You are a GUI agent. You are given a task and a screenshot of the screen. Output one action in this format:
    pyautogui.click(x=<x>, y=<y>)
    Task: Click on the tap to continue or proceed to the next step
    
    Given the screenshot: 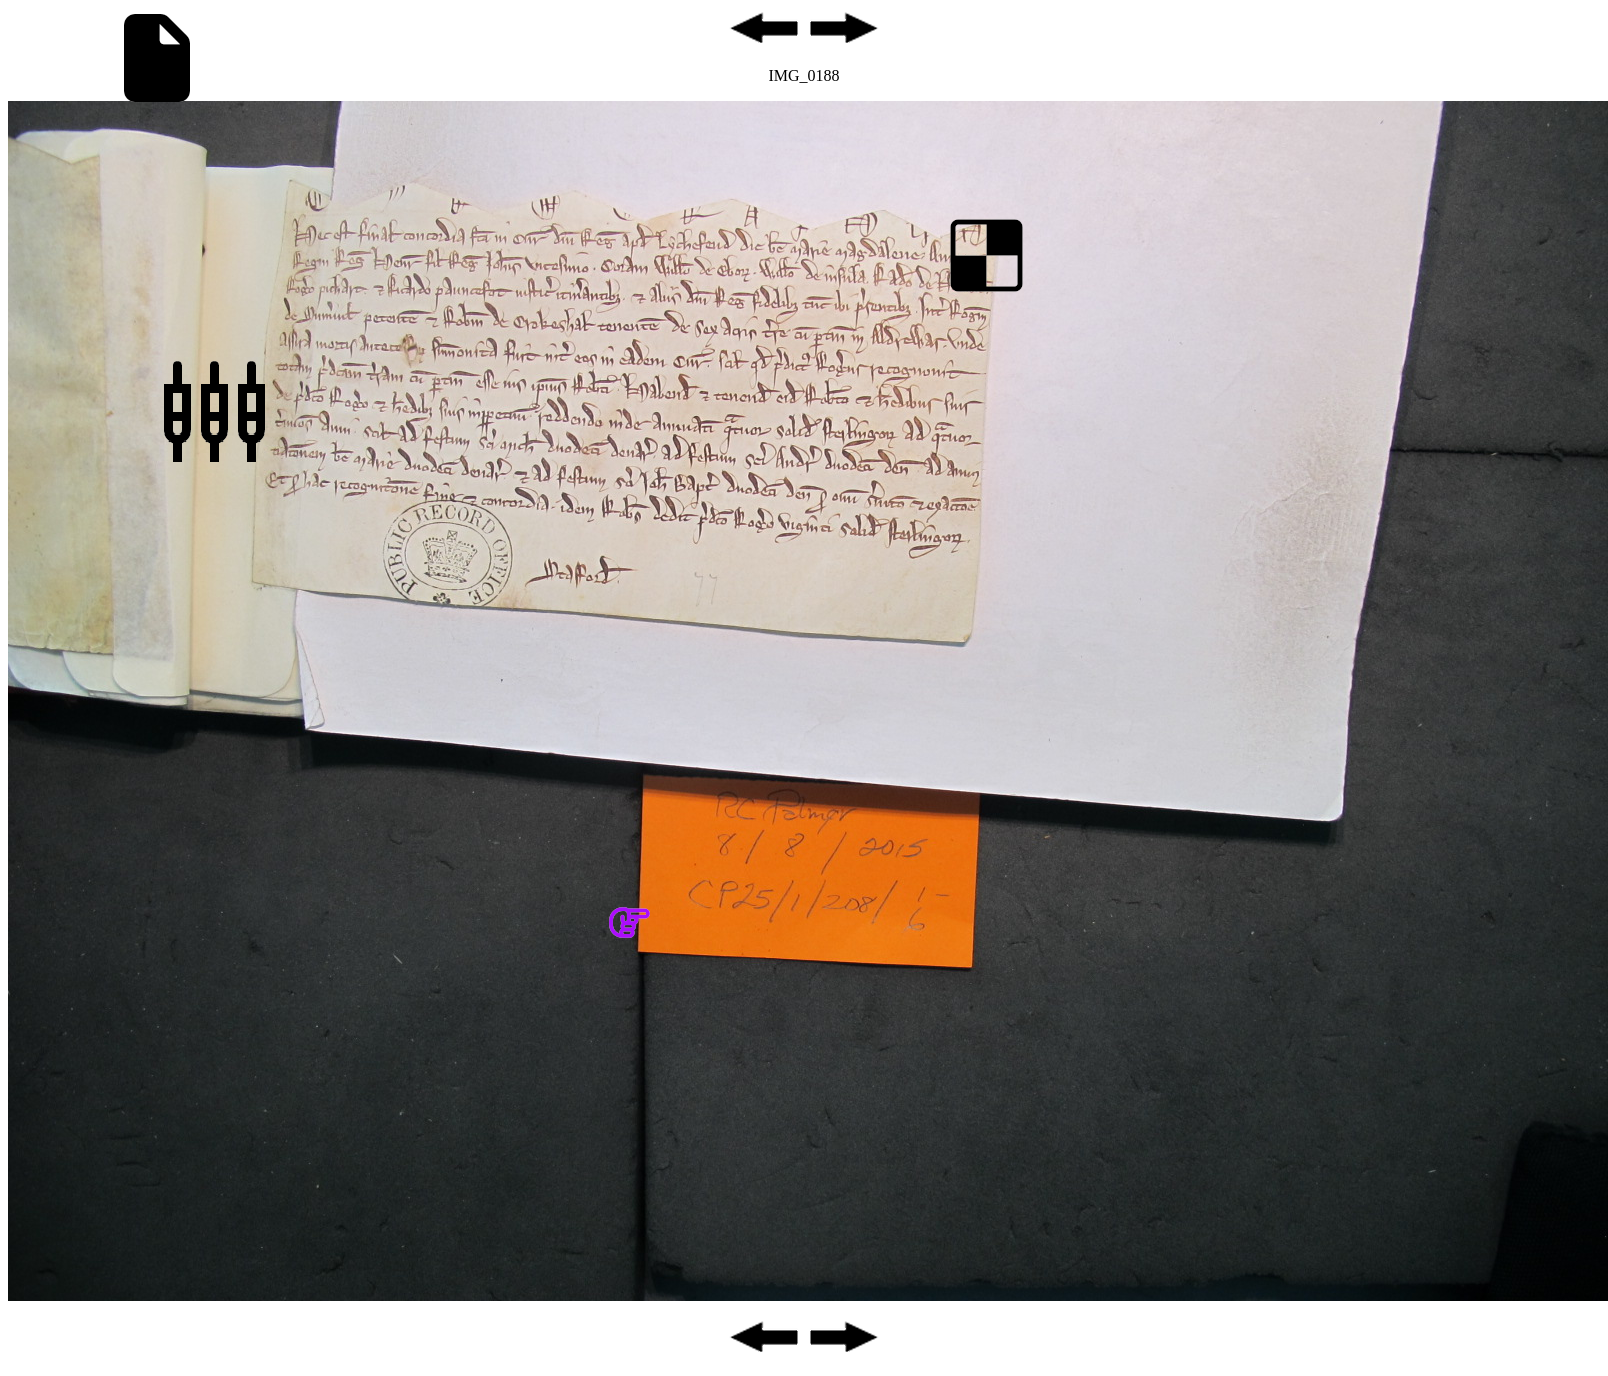 What is the action you would take?
    pyautogui.click(x=629, y=922)
    